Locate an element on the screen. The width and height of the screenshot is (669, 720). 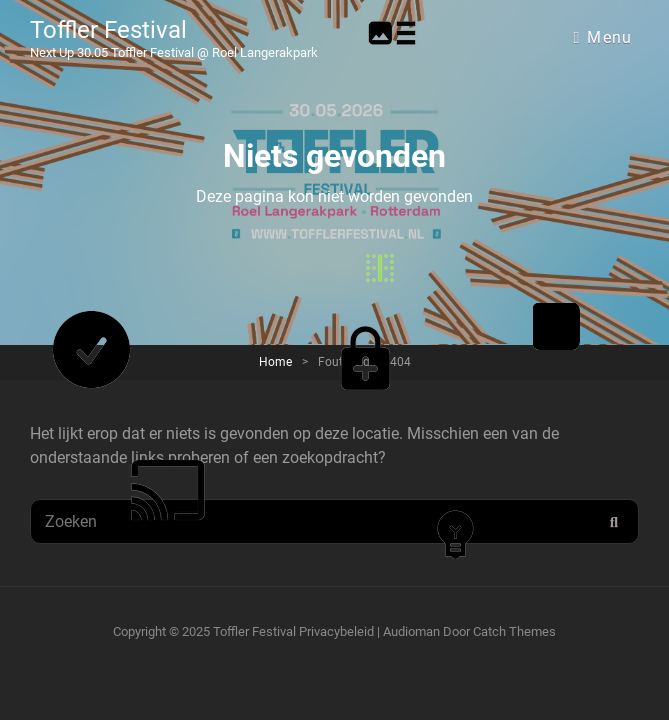
enable enhanced encryption for secure communication is located at coordinates (365, 359).